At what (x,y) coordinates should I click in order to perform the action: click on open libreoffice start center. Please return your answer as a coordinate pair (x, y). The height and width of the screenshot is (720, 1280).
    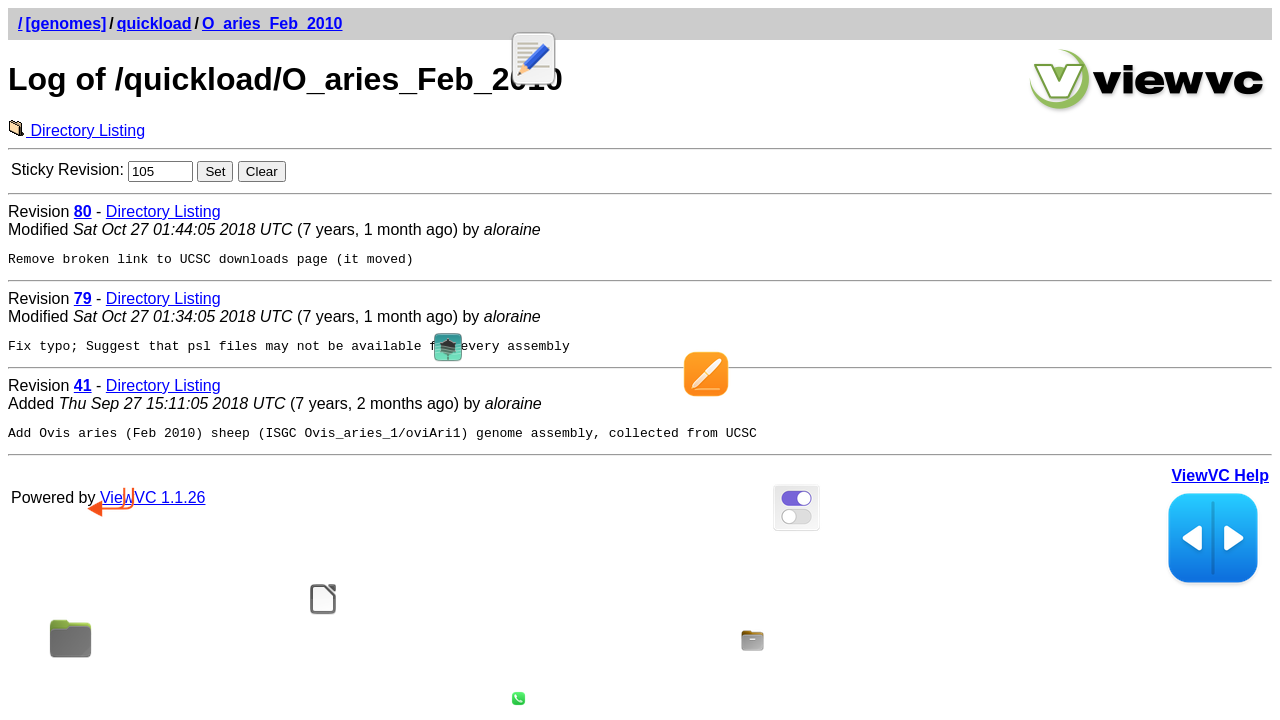
    Looking at the image, I should click on (323, 599).